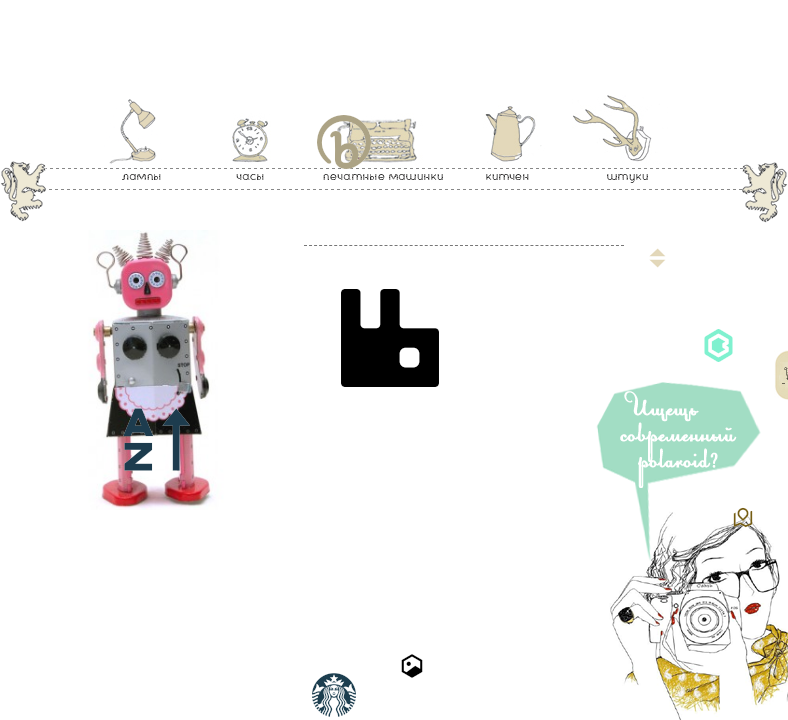  Describe the element at coordinates (412, 666) in the screenshot. I see `view NFT collection or digital assets` at that location.